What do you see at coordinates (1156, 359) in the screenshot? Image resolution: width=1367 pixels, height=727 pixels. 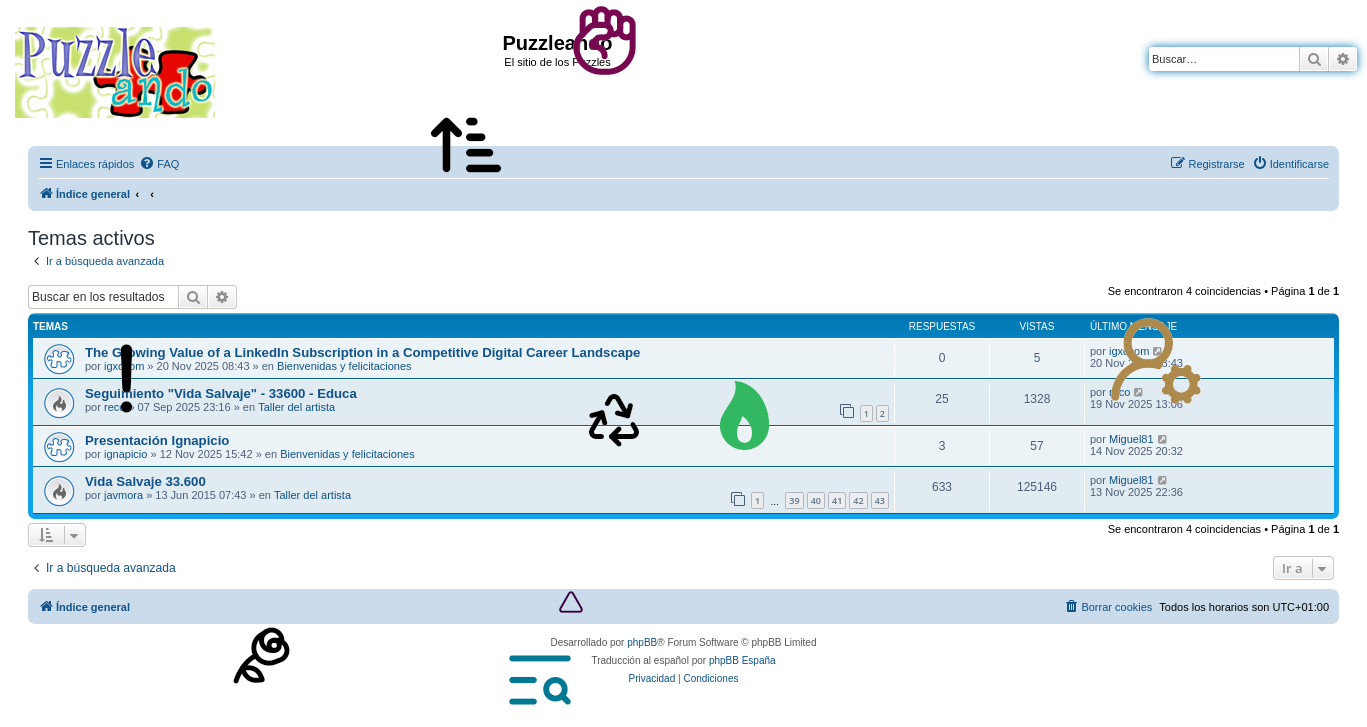 I see `access user account settings` at bounding box center [1156, 359].